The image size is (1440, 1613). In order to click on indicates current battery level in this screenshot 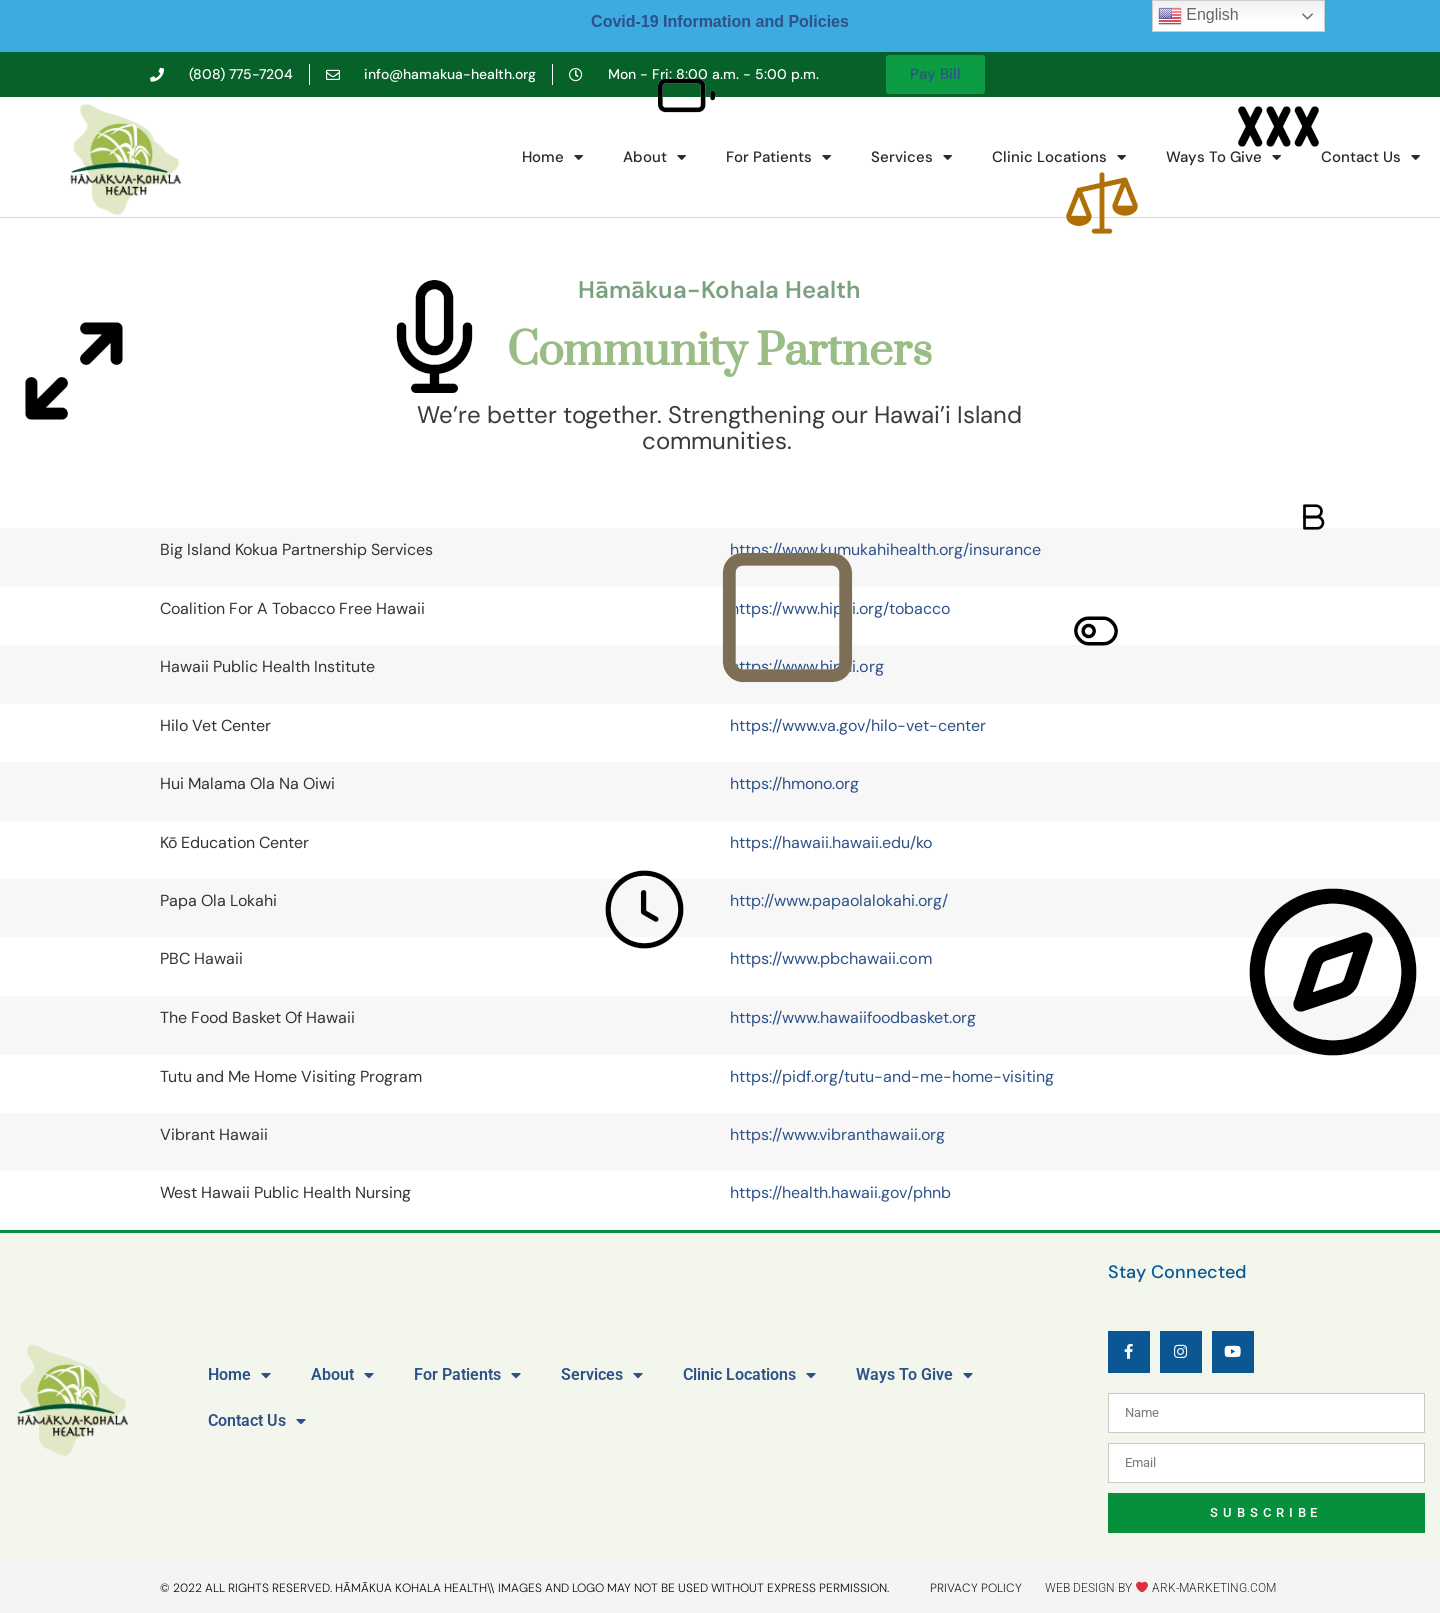, I will do `click(686, 95)`.